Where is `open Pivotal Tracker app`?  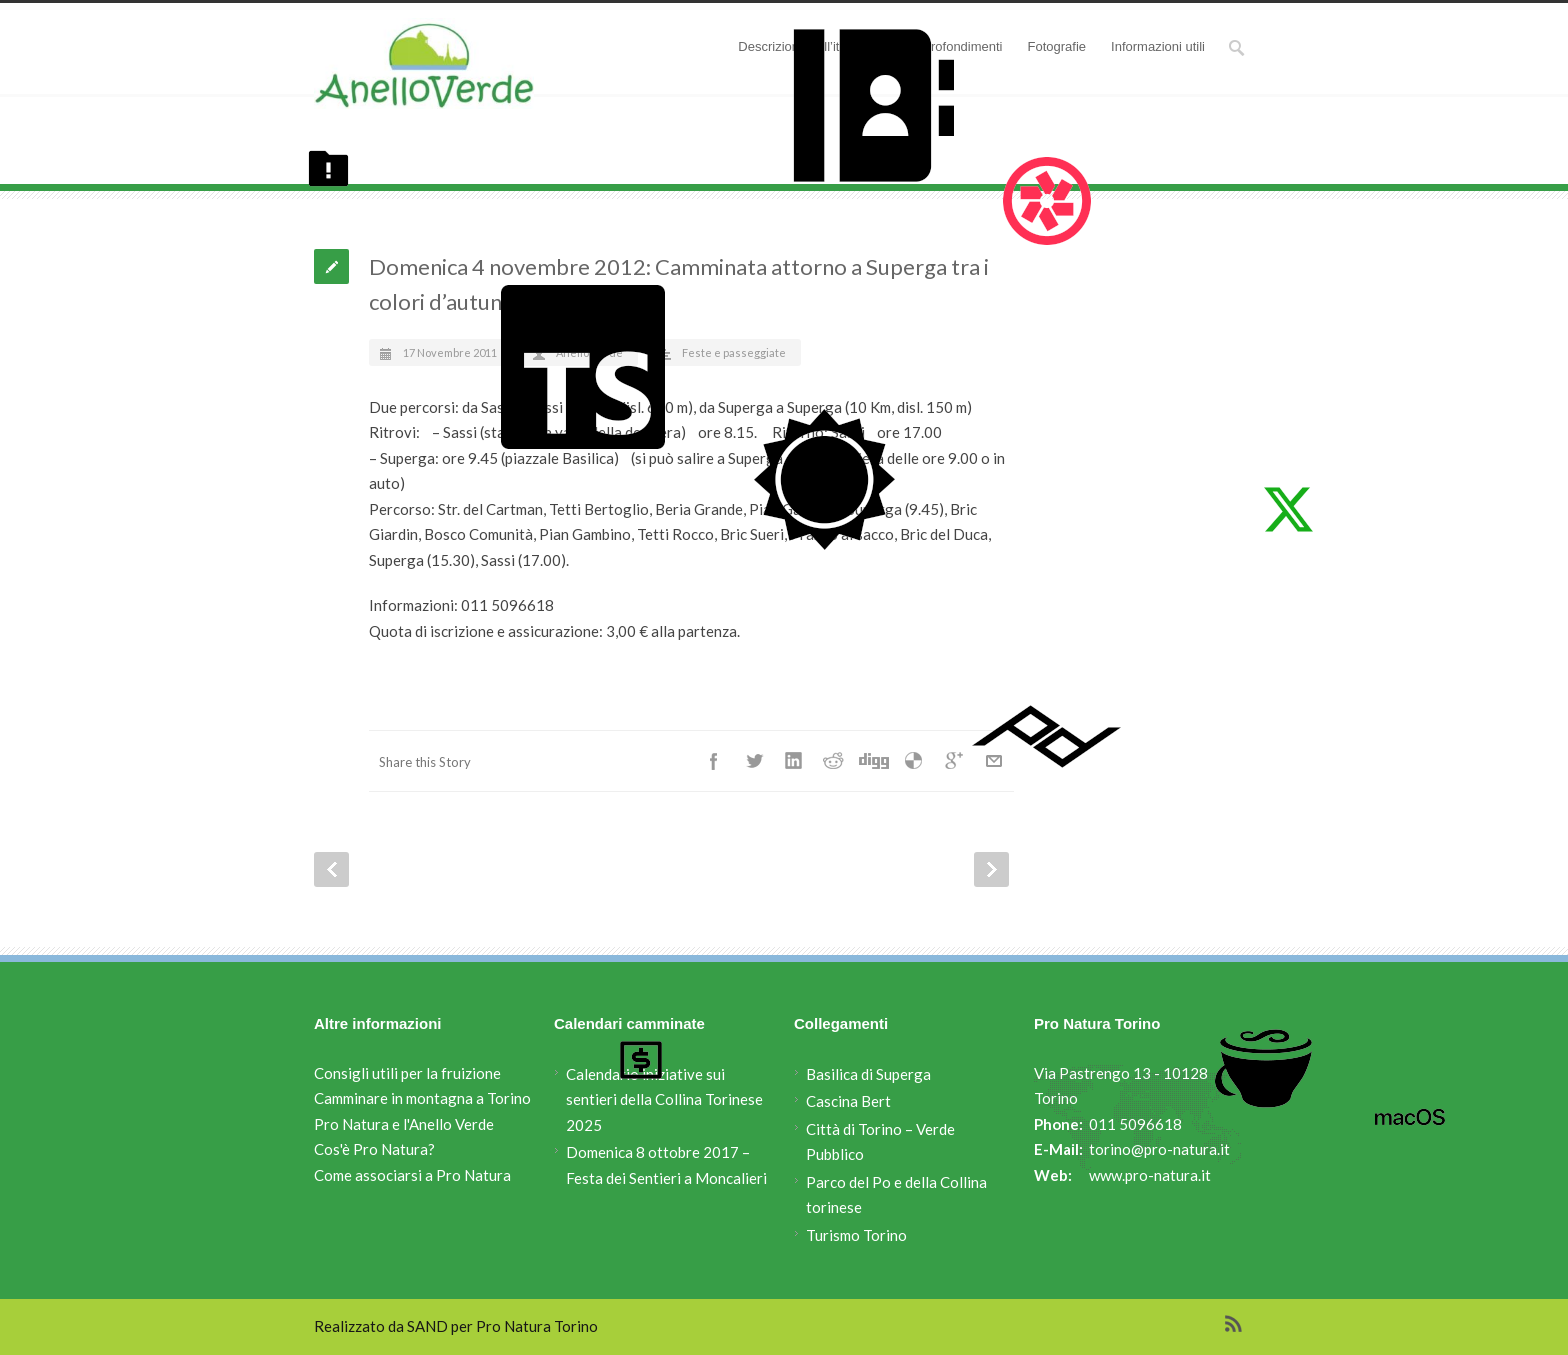
open Pivotal Tracker app is located at coordinates (1047, 201).